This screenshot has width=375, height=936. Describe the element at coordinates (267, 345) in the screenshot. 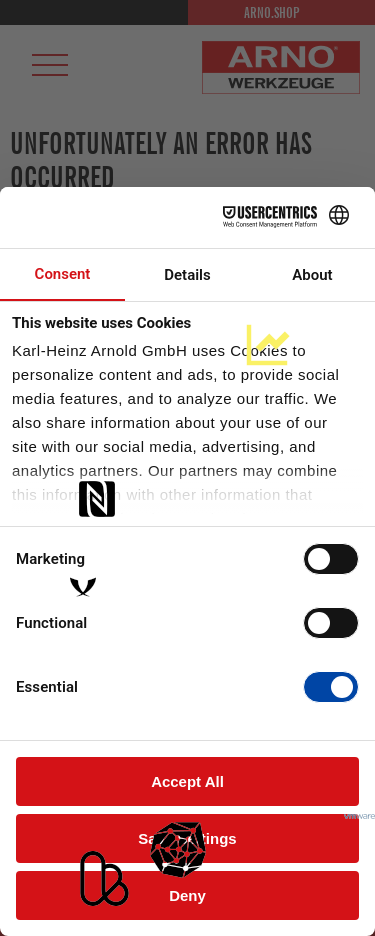

I see `view analytics and performance trends` at that location.